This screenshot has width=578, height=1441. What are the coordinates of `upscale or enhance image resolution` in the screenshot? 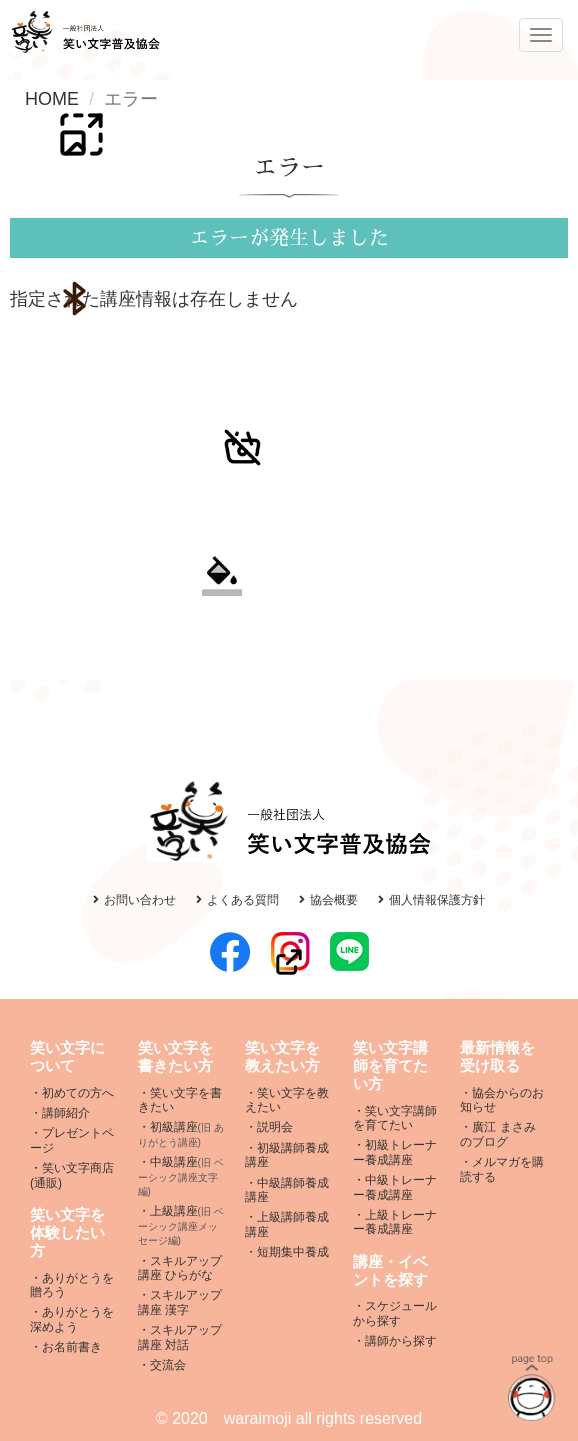 It's located at (81, 134).